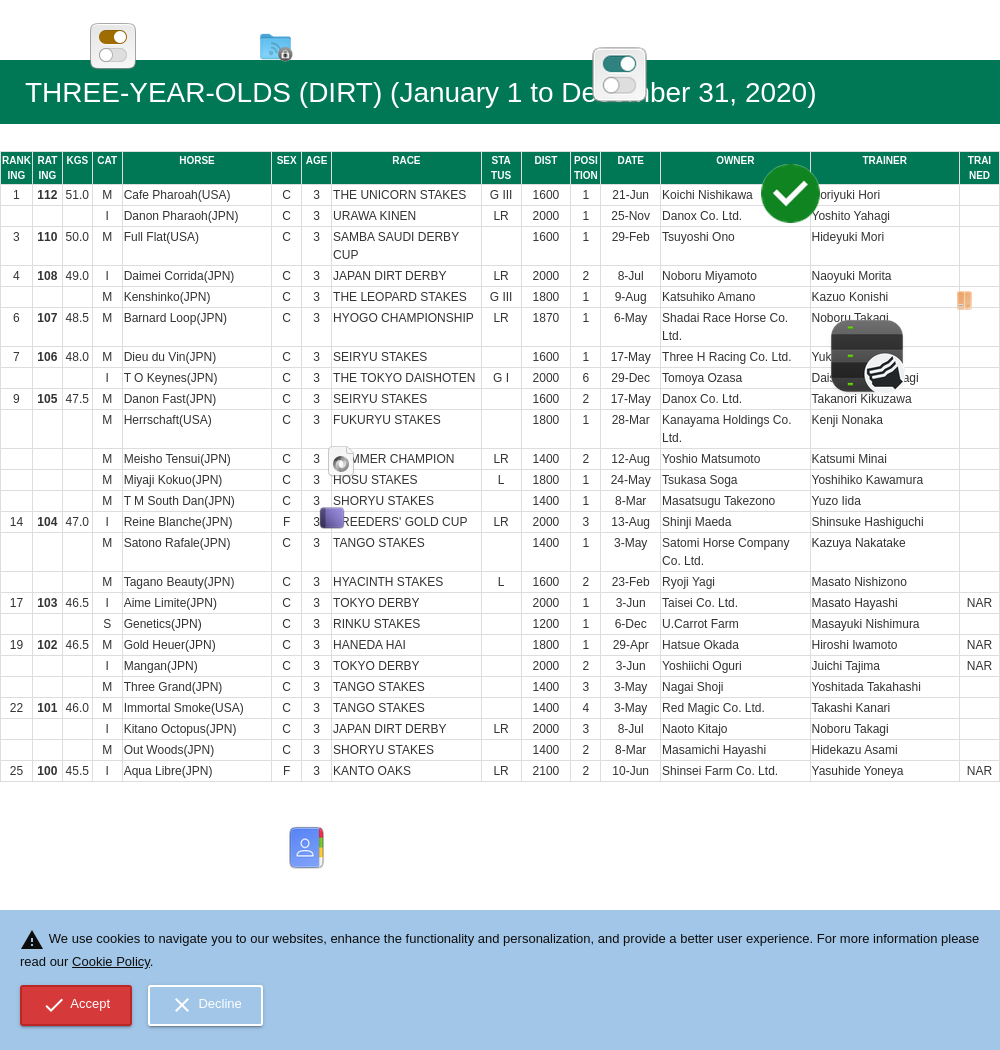  Describe the element at coordinates (790, 193) in the screenshot. I see `confirm or apply changes in a dialog` at that location.